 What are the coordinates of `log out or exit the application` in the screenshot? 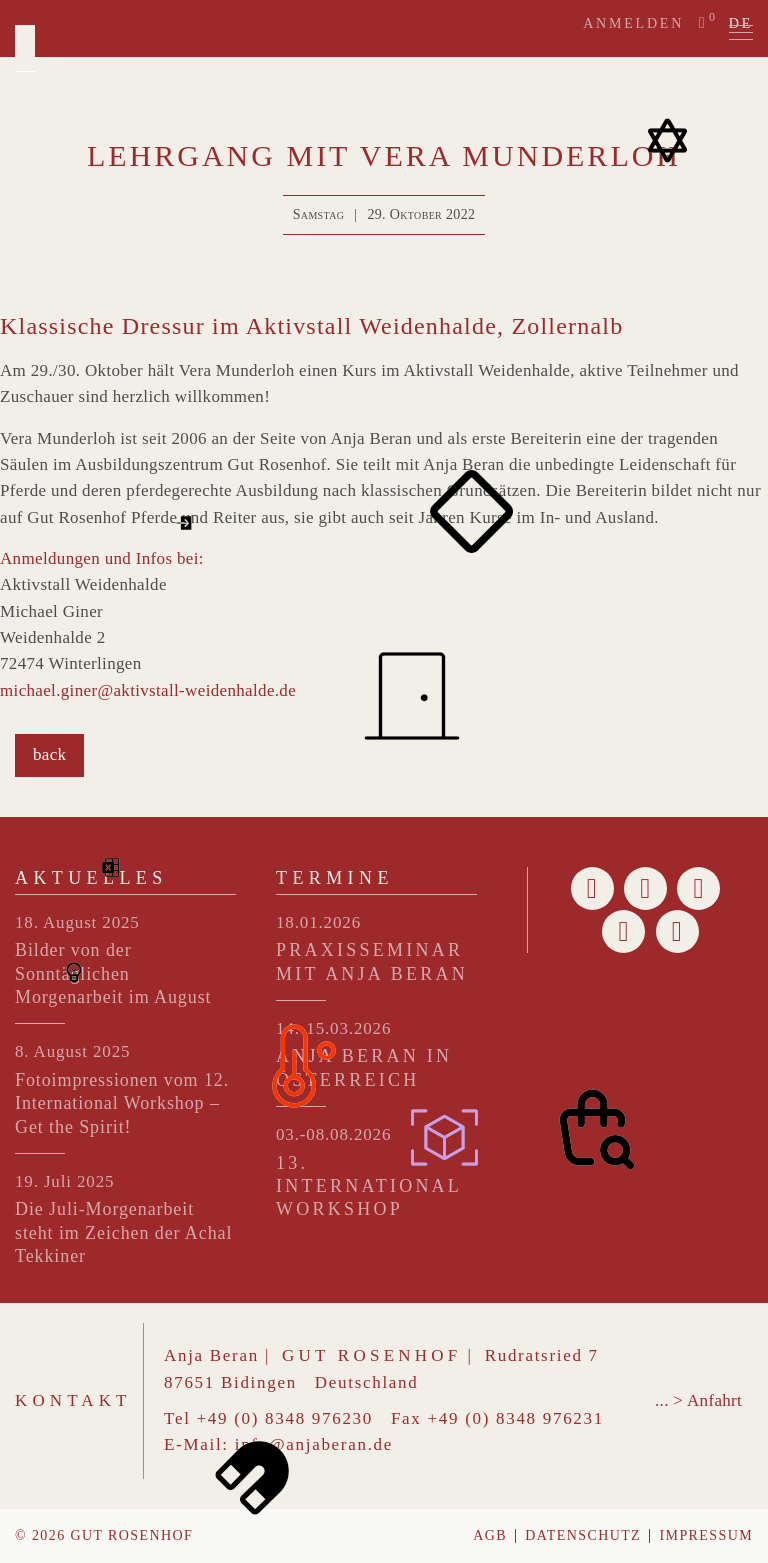 It's located at (412, 696).